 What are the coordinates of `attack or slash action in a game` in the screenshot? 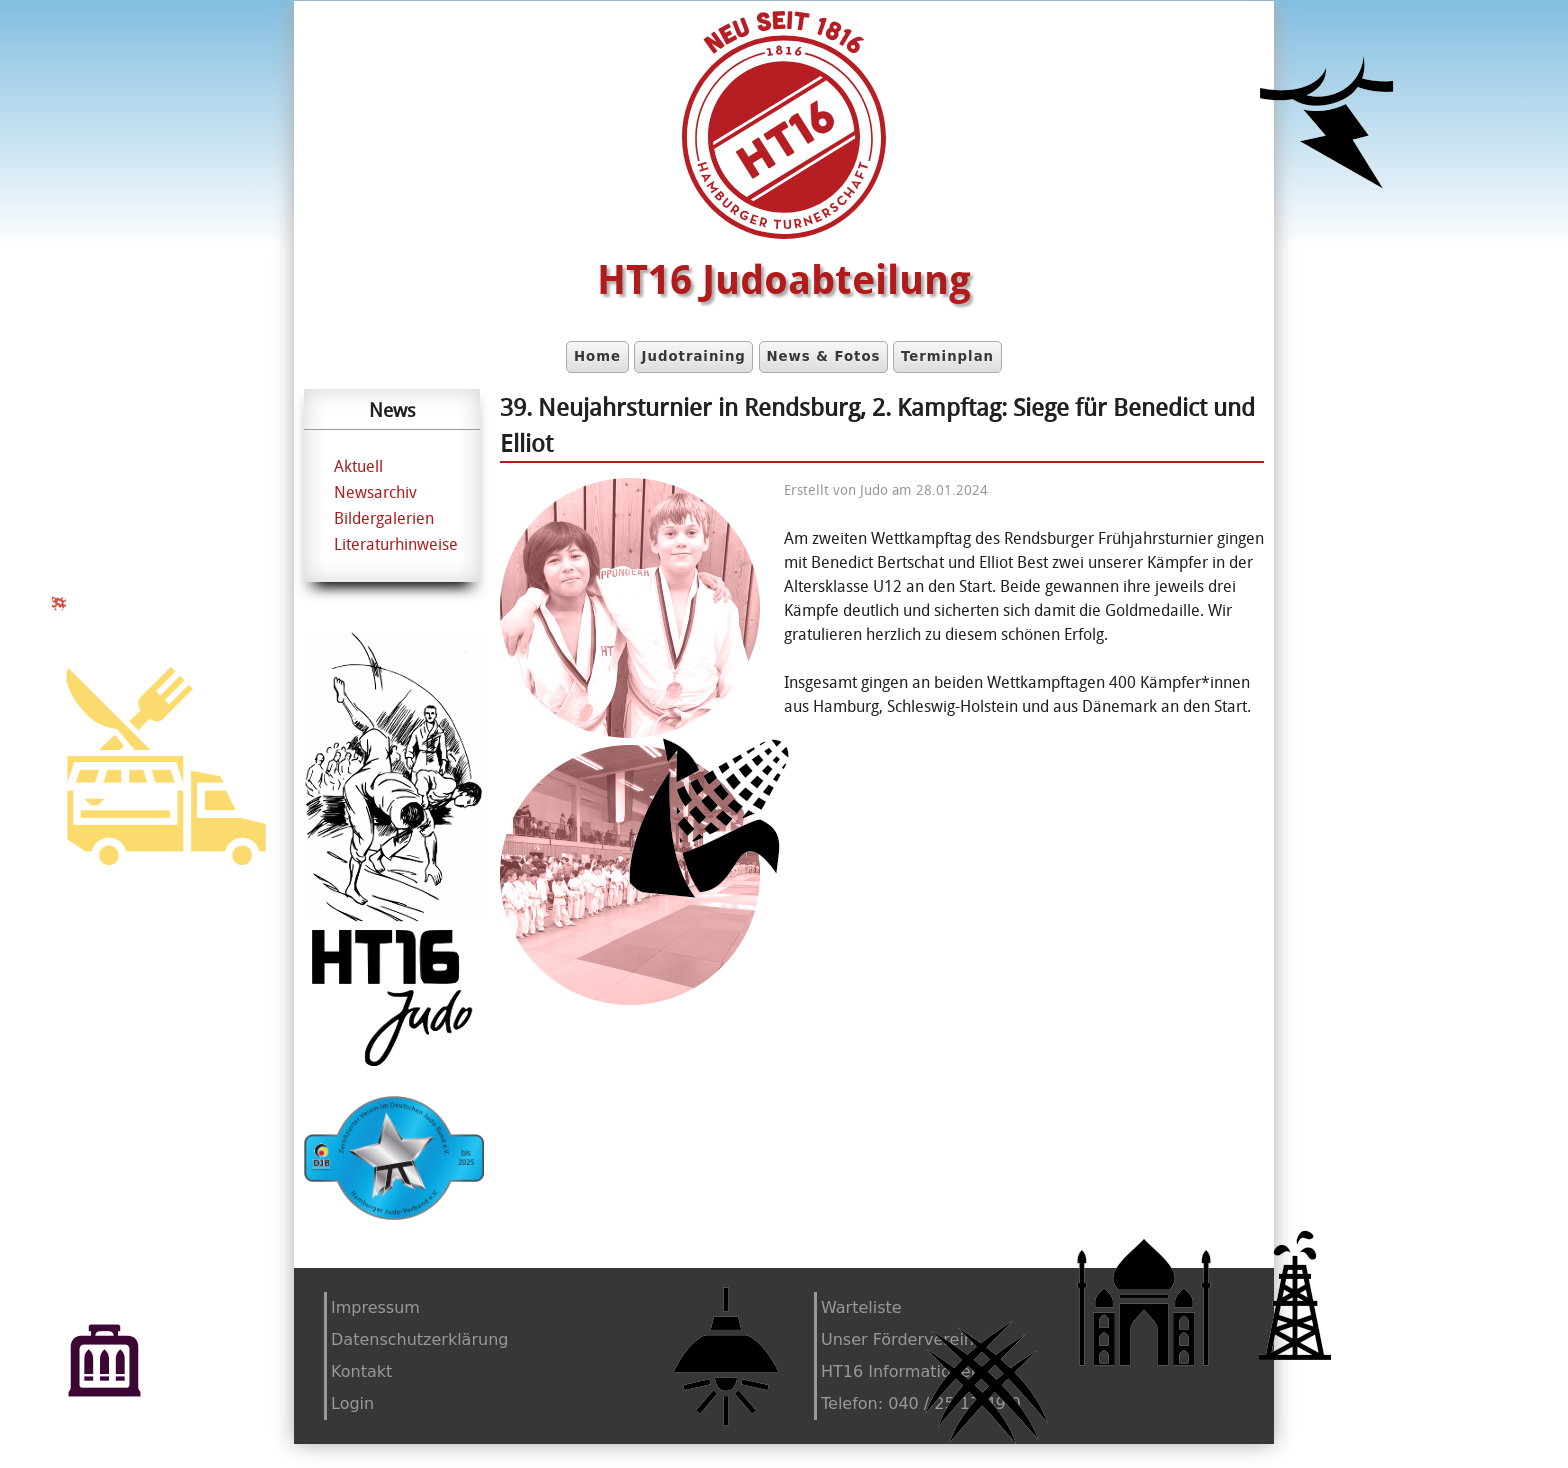 It's located at (986, 1382).